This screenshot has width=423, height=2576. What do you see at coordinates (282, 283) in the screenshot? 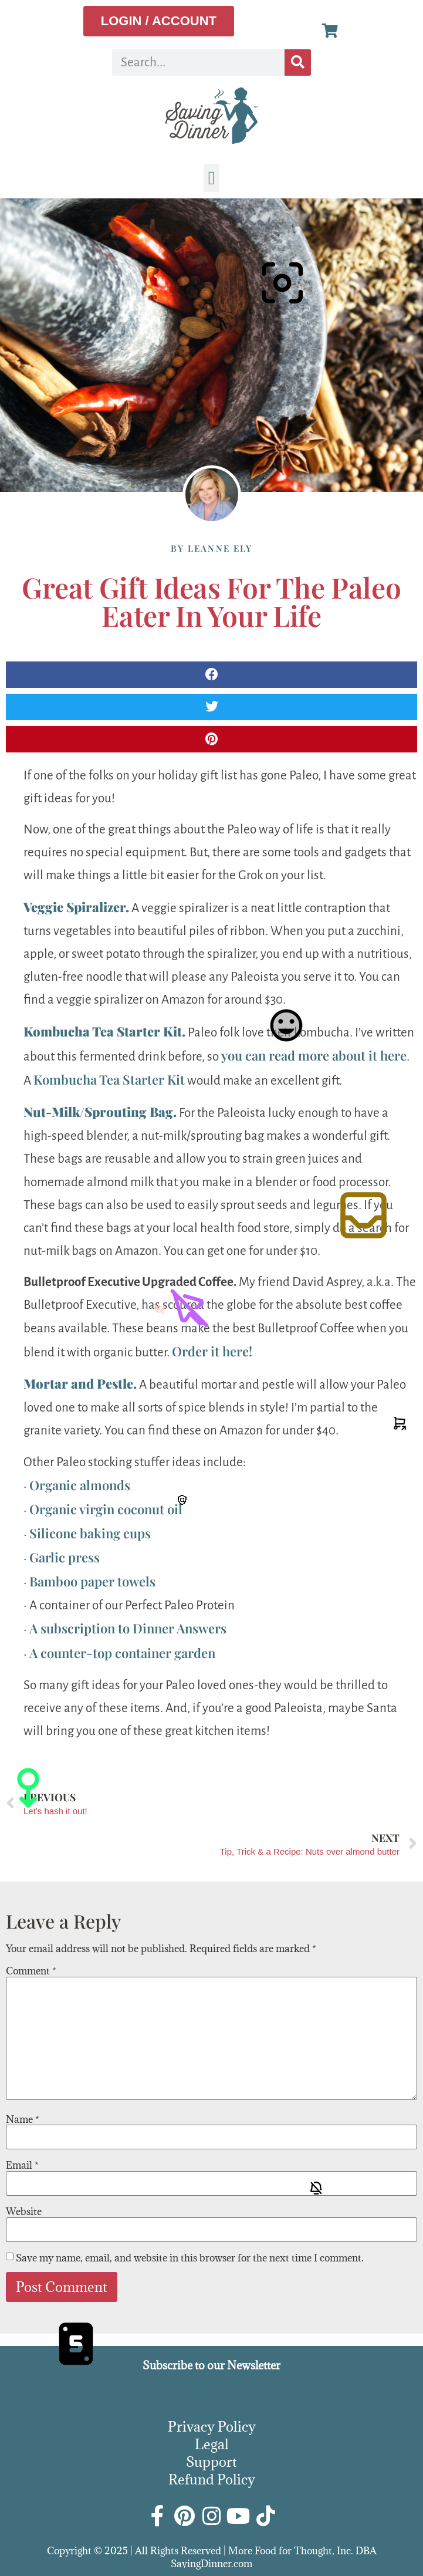
I see `capture a screenshot or photo` at bounding box center [282, 283].